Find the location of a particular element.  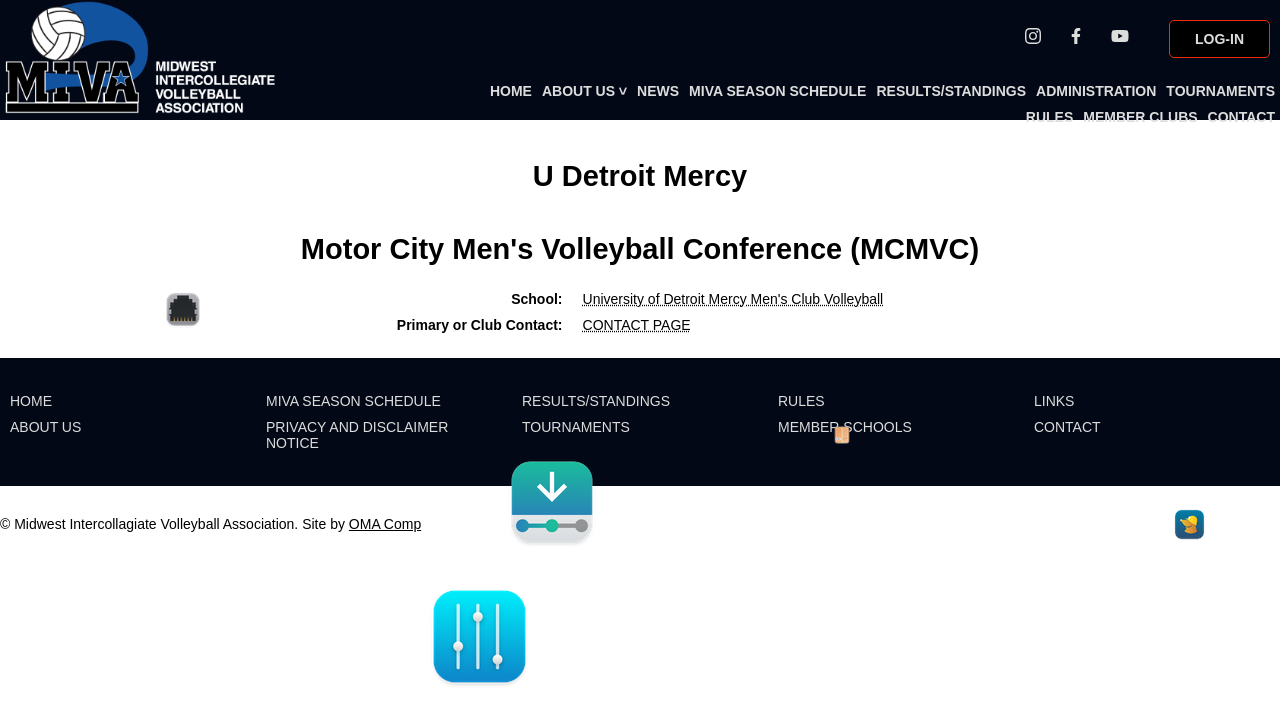

open Mullvad VPN app is located at coordinates (1189, 524).